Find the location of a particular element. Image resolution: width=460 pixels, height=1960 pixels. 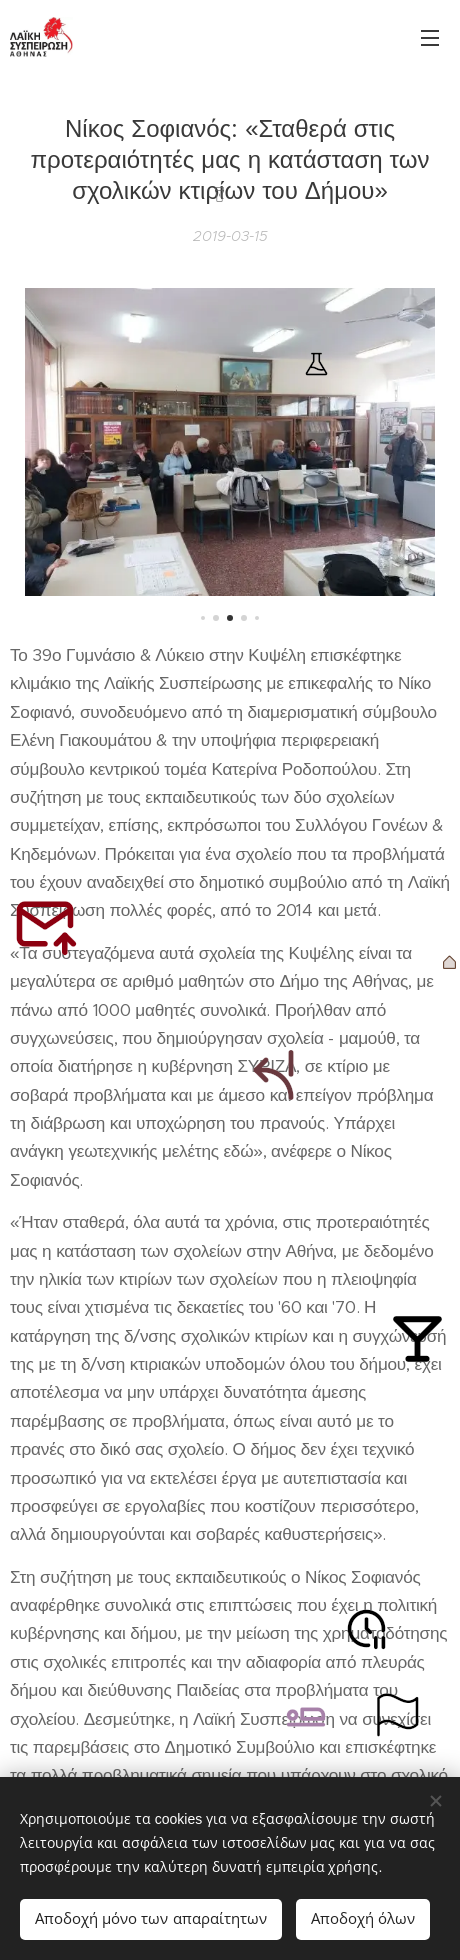

upload or send an email is located at coordinates (45, 924).